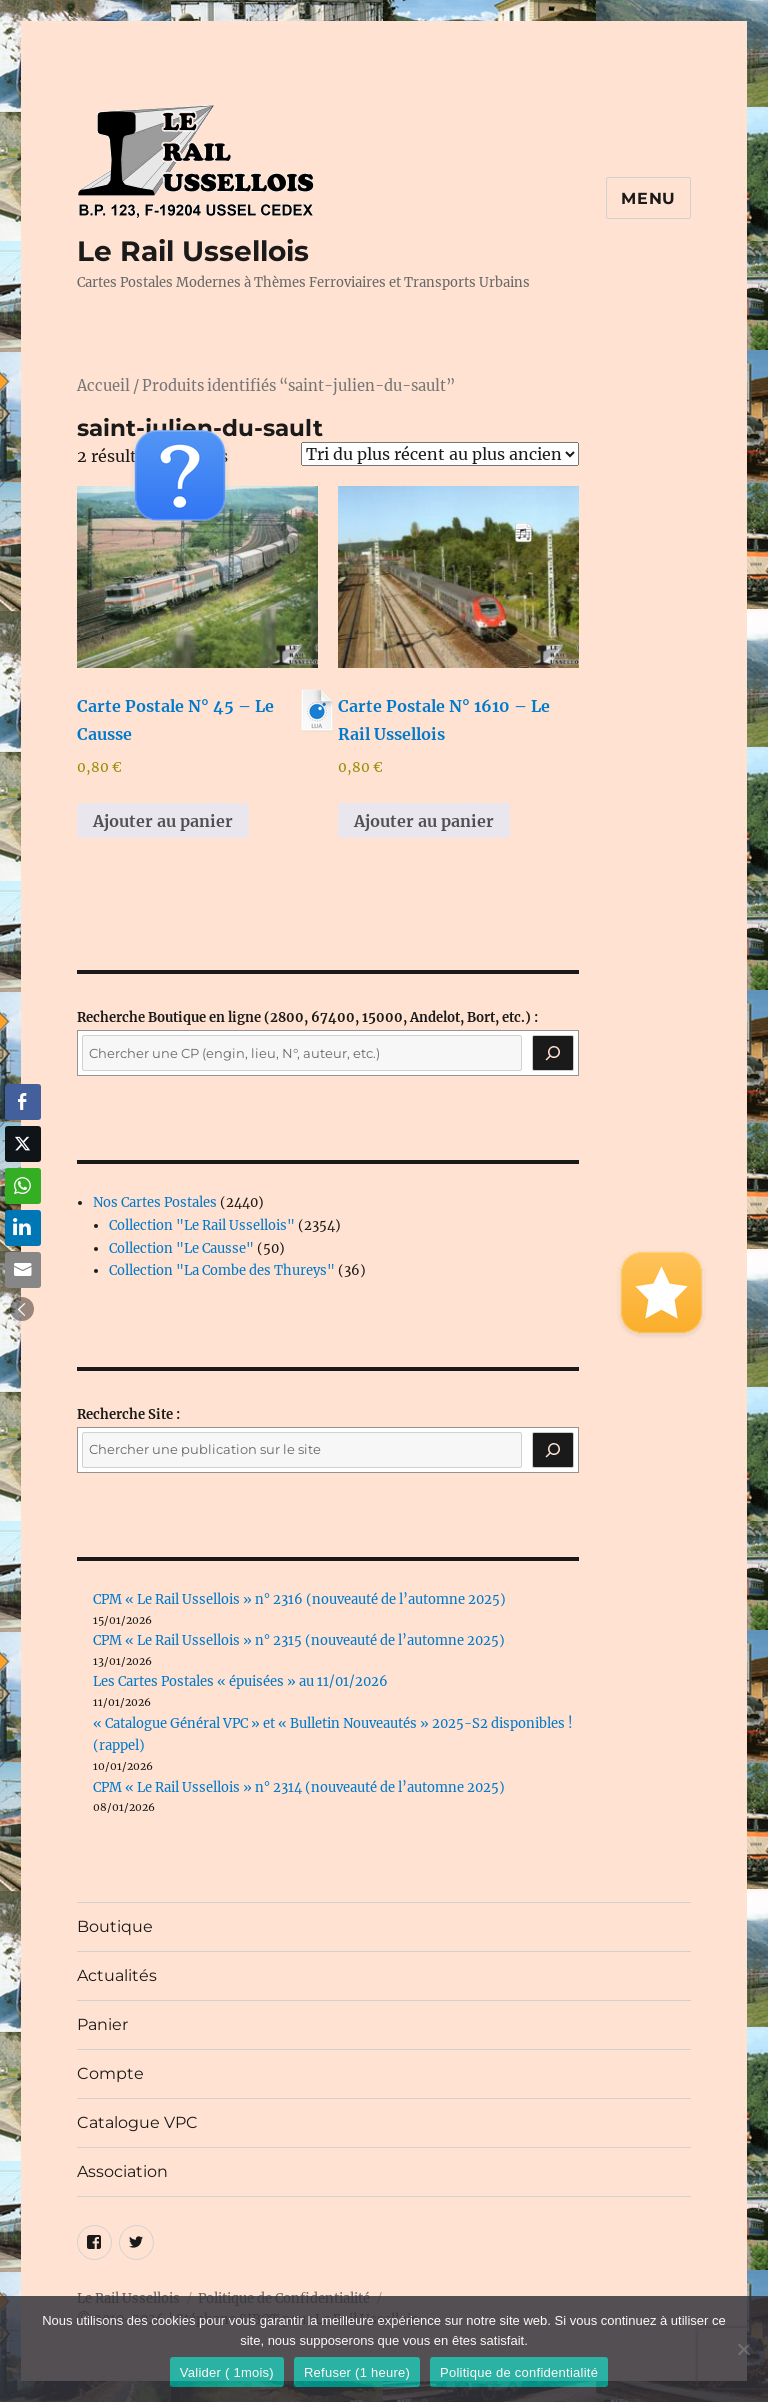 The height and width of the screenshot is (2402, 768). I want to click on view featured applications, so click(661, 1292).